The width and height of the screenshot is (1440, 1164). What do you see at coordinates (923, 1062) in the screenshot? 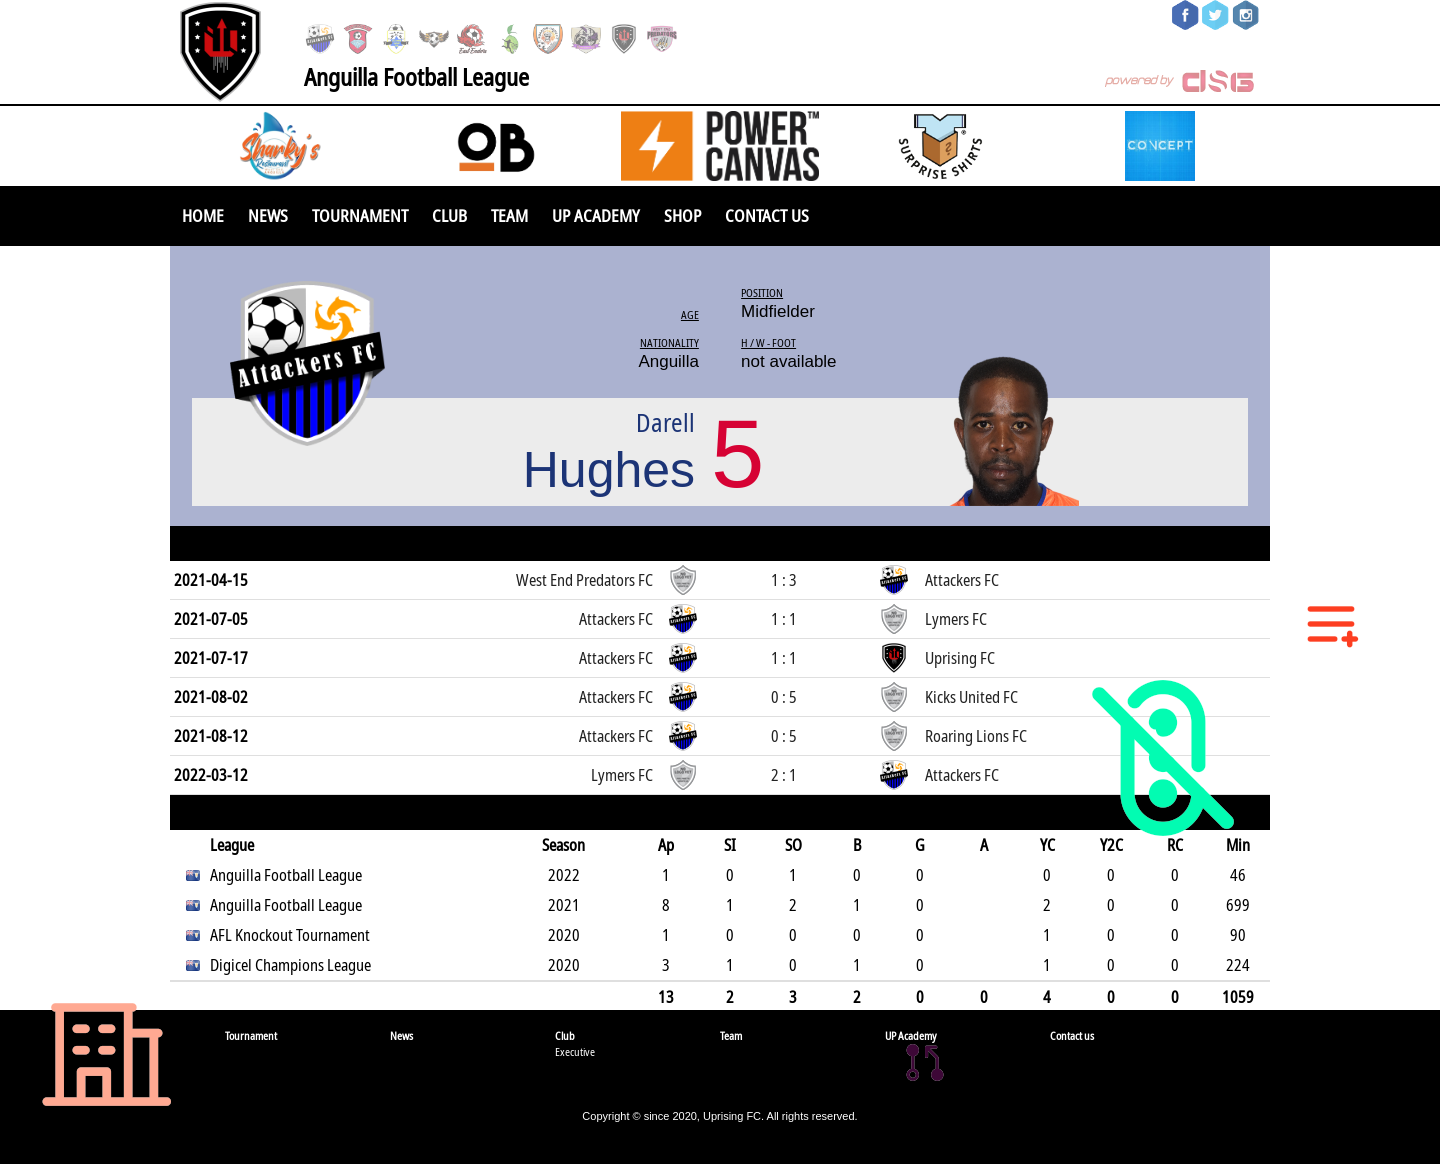
I see `create a new pull request` at bounding box center [923, 1062].